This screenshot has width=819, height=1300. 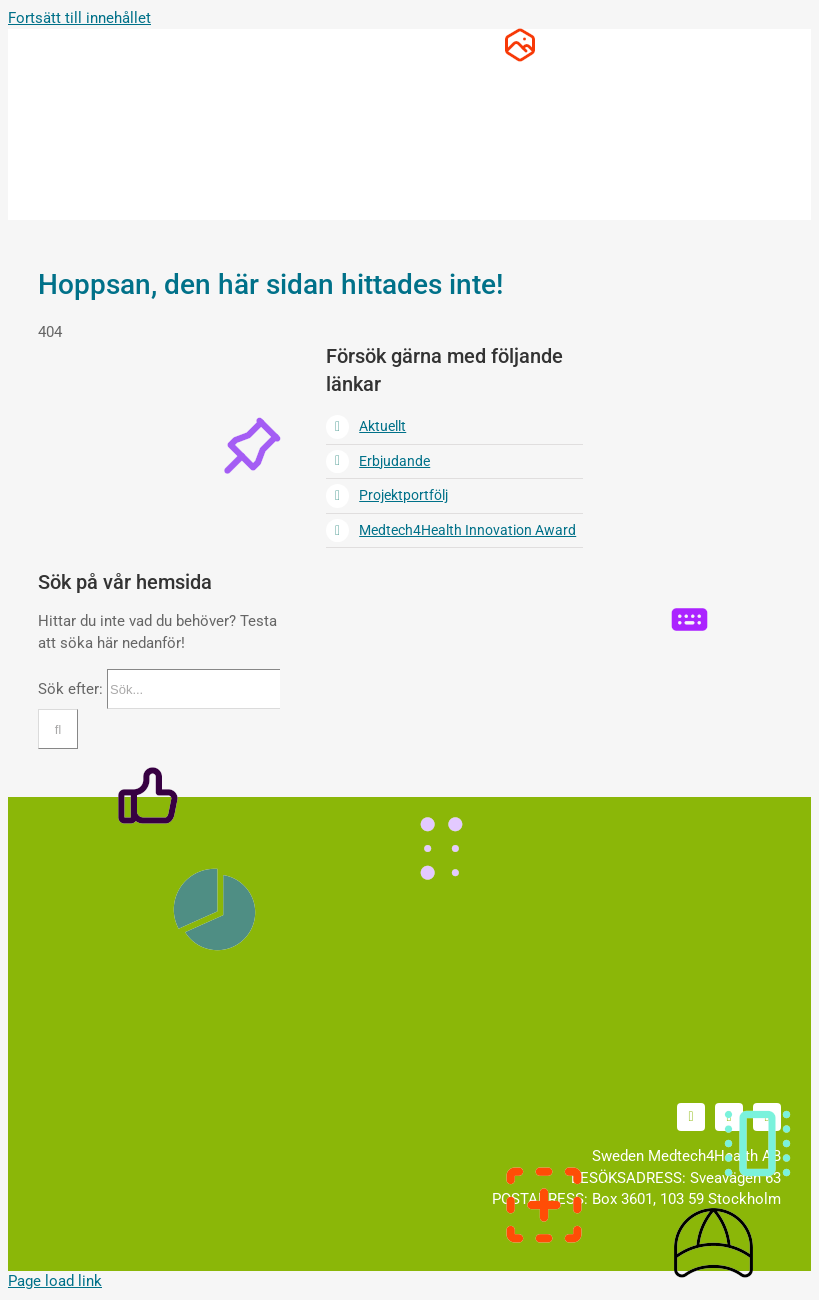 I want to click on enable braille accessibility features, so click(x=441, y=848).